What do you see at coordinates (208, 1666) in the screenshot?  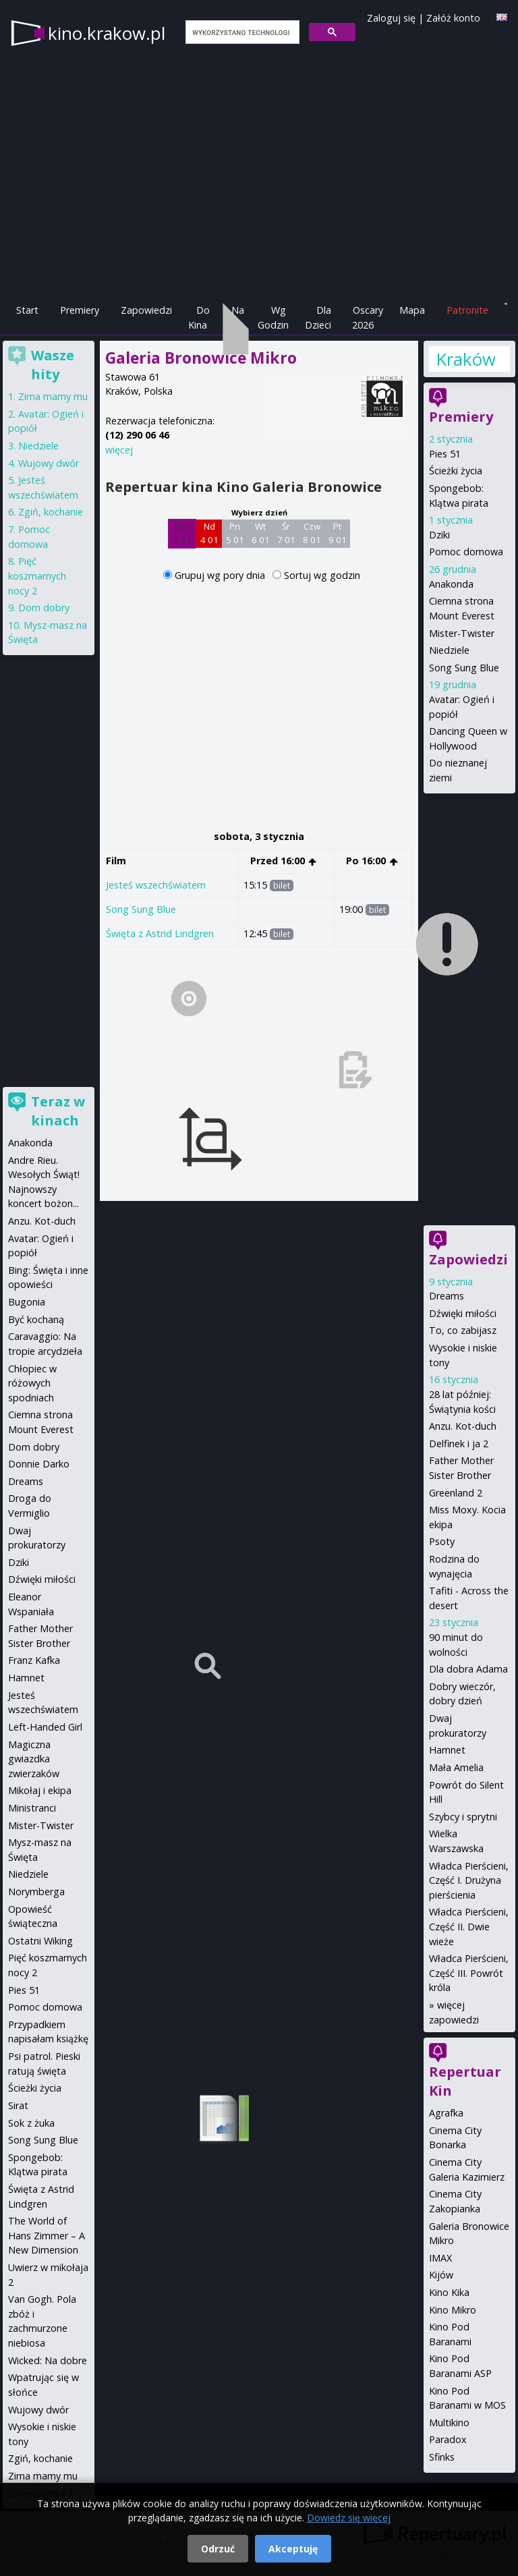 I see `access search settings and preferences` at bounding box center [208, 1666].